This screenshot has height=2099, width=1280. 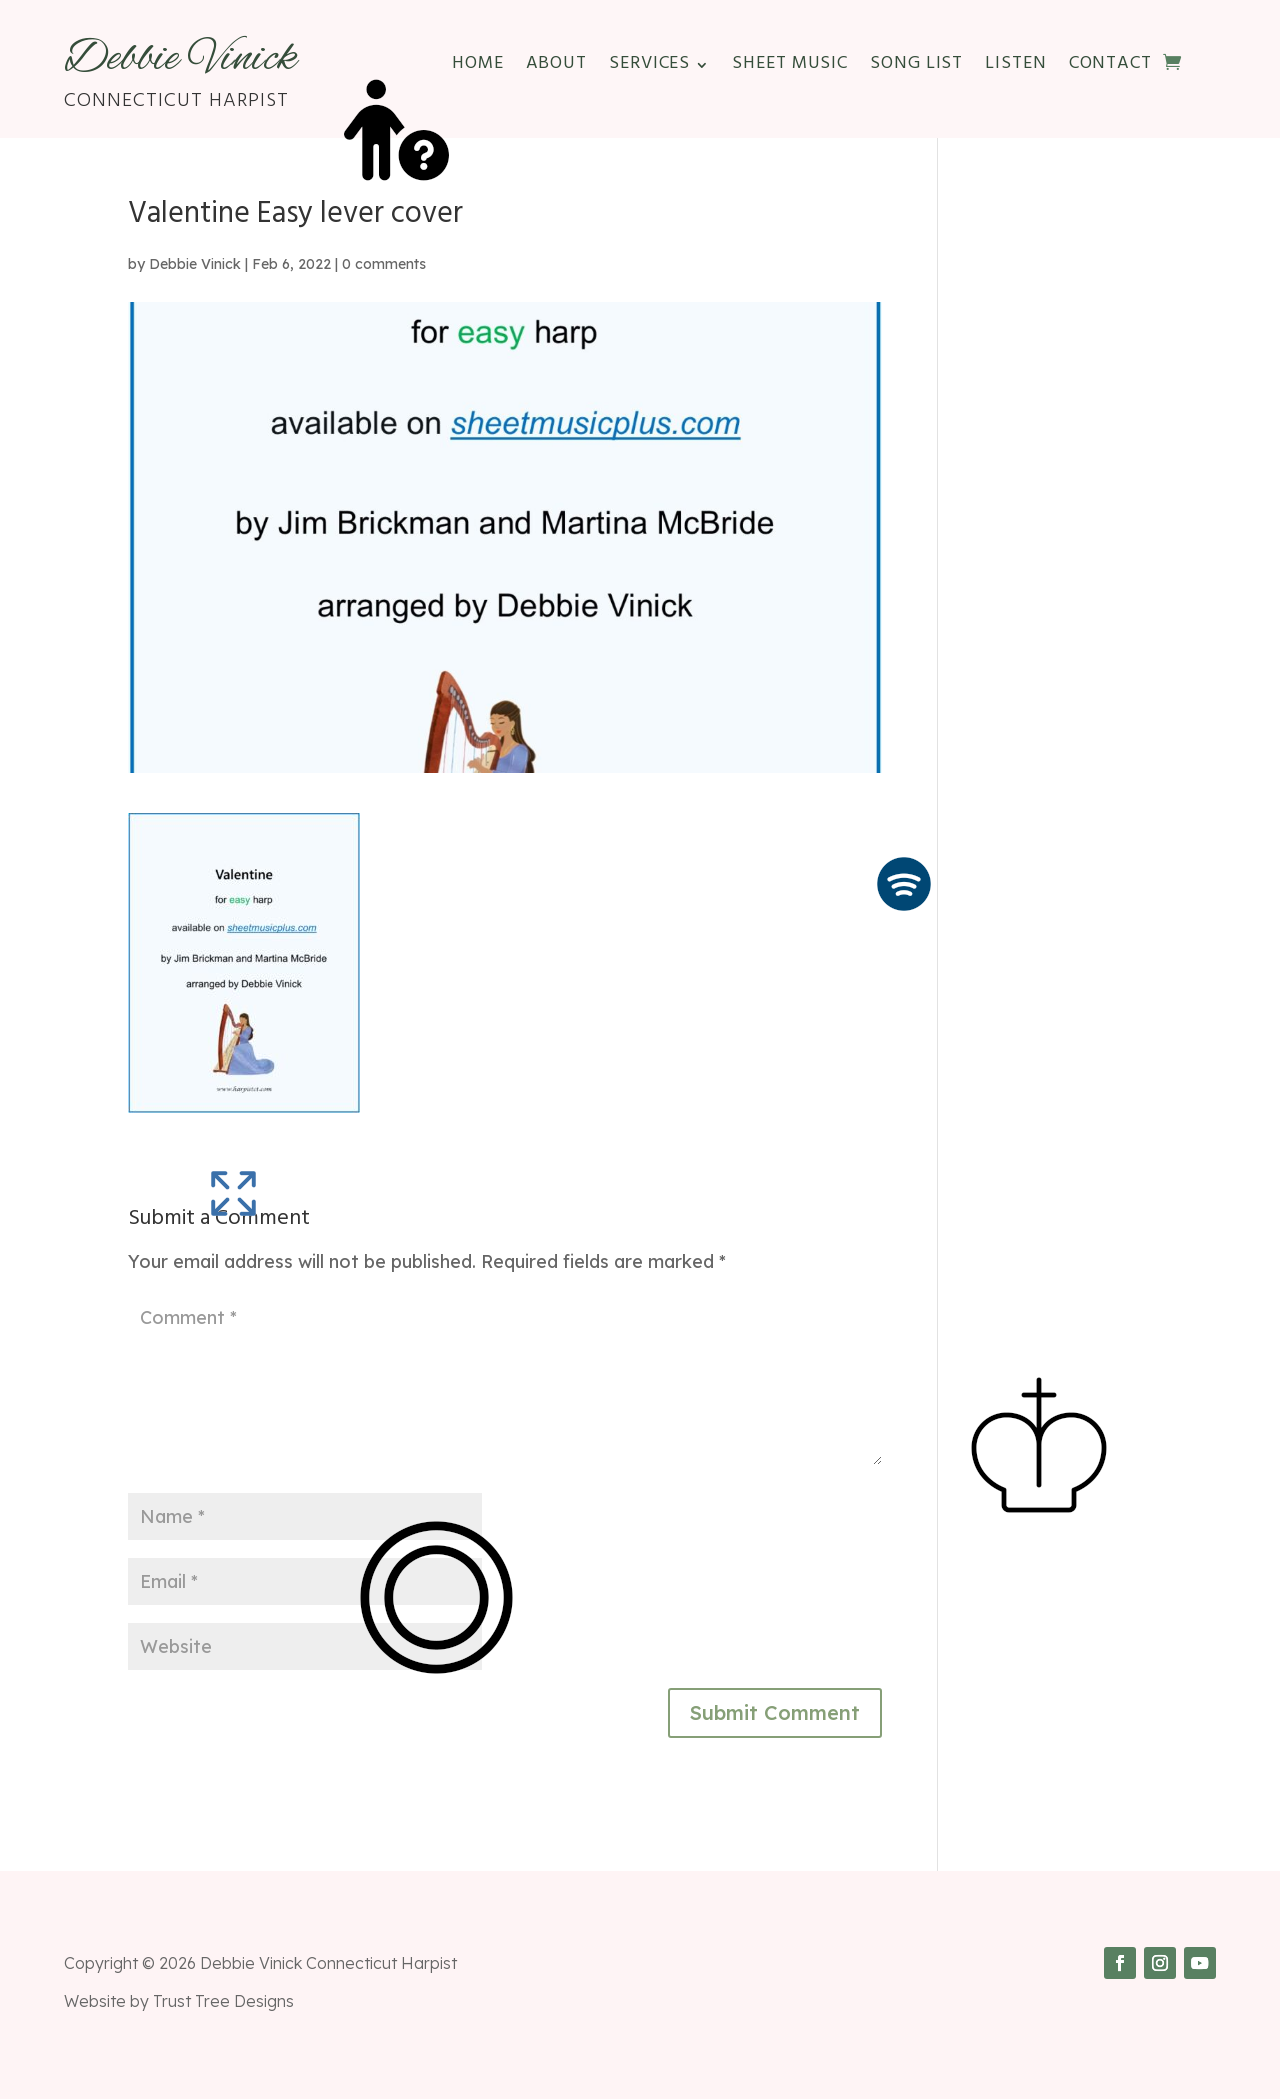 What do you see at coordinates (1039, 1455) in the screenshot?
I see `remove or delete royal/premium status` at bounding box center [1039, 1455].